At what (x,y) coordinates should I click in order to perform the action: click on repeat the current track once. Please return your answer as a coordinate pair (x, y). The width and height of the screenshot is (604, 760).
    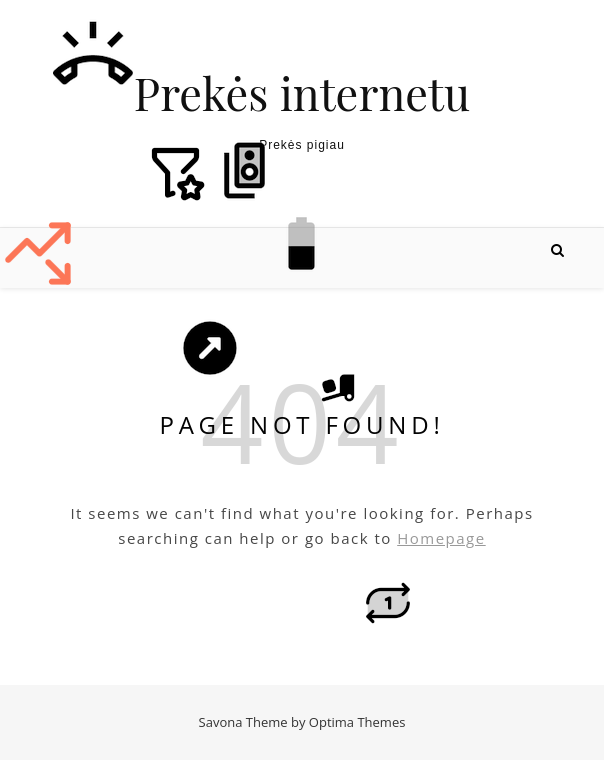
    Looking at the image, I should click on (388, 603).